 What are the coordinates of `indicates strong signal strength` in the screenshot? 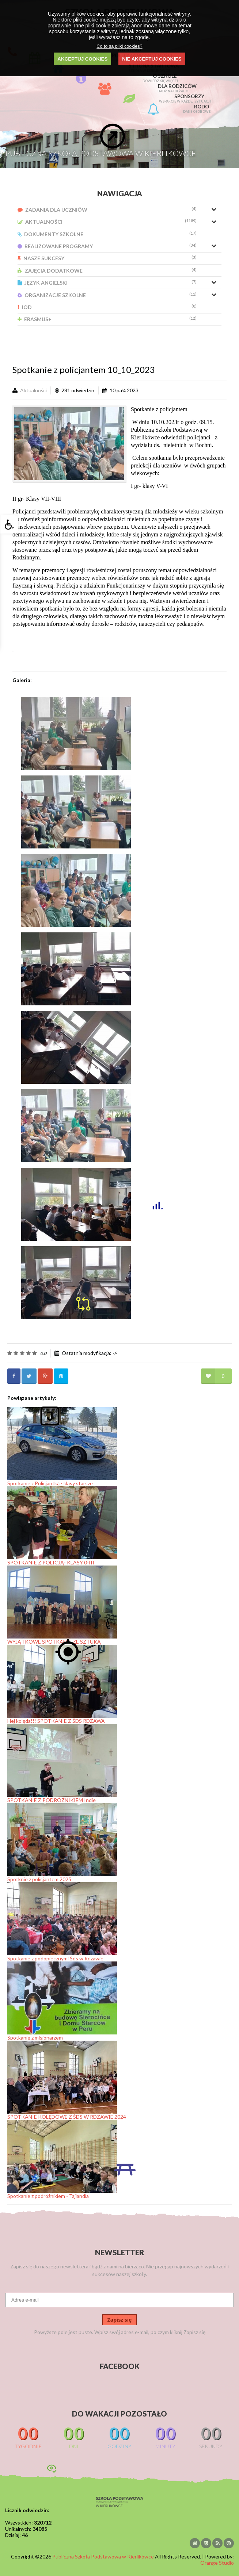 It's located at (158, 1204).